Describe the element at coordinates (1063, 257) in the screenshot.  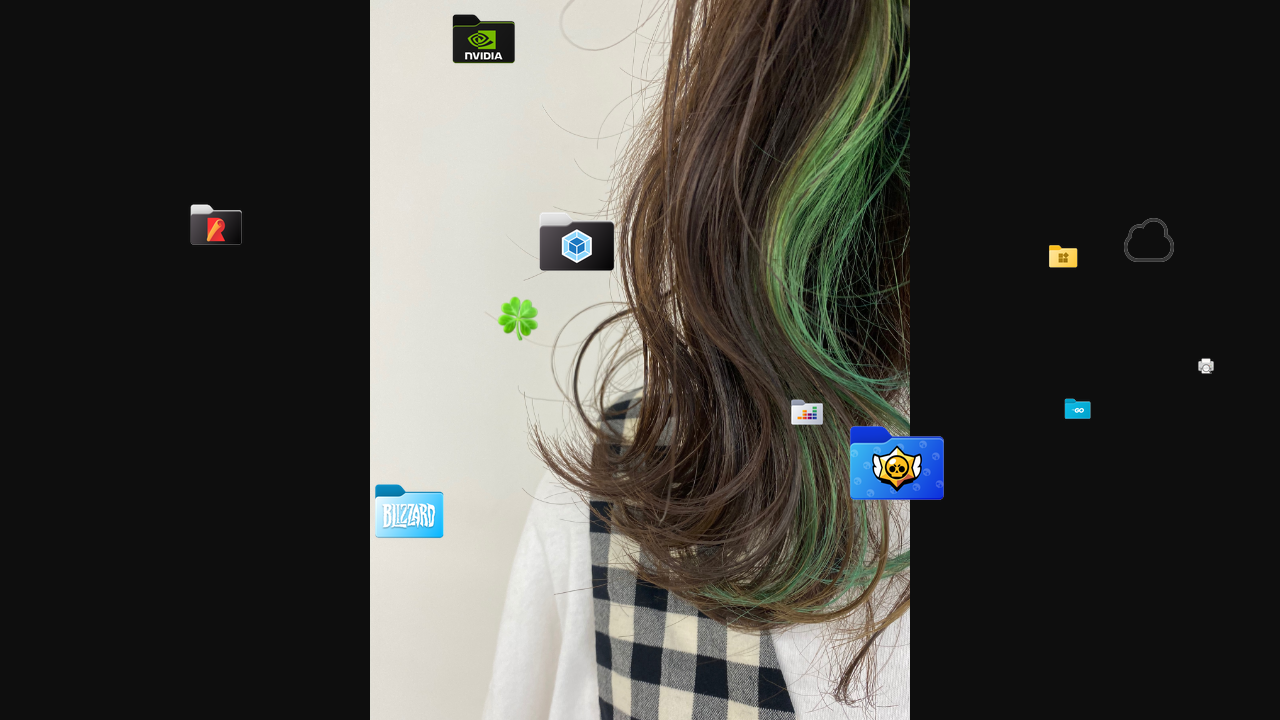
I see `open the apps folder` at that location.